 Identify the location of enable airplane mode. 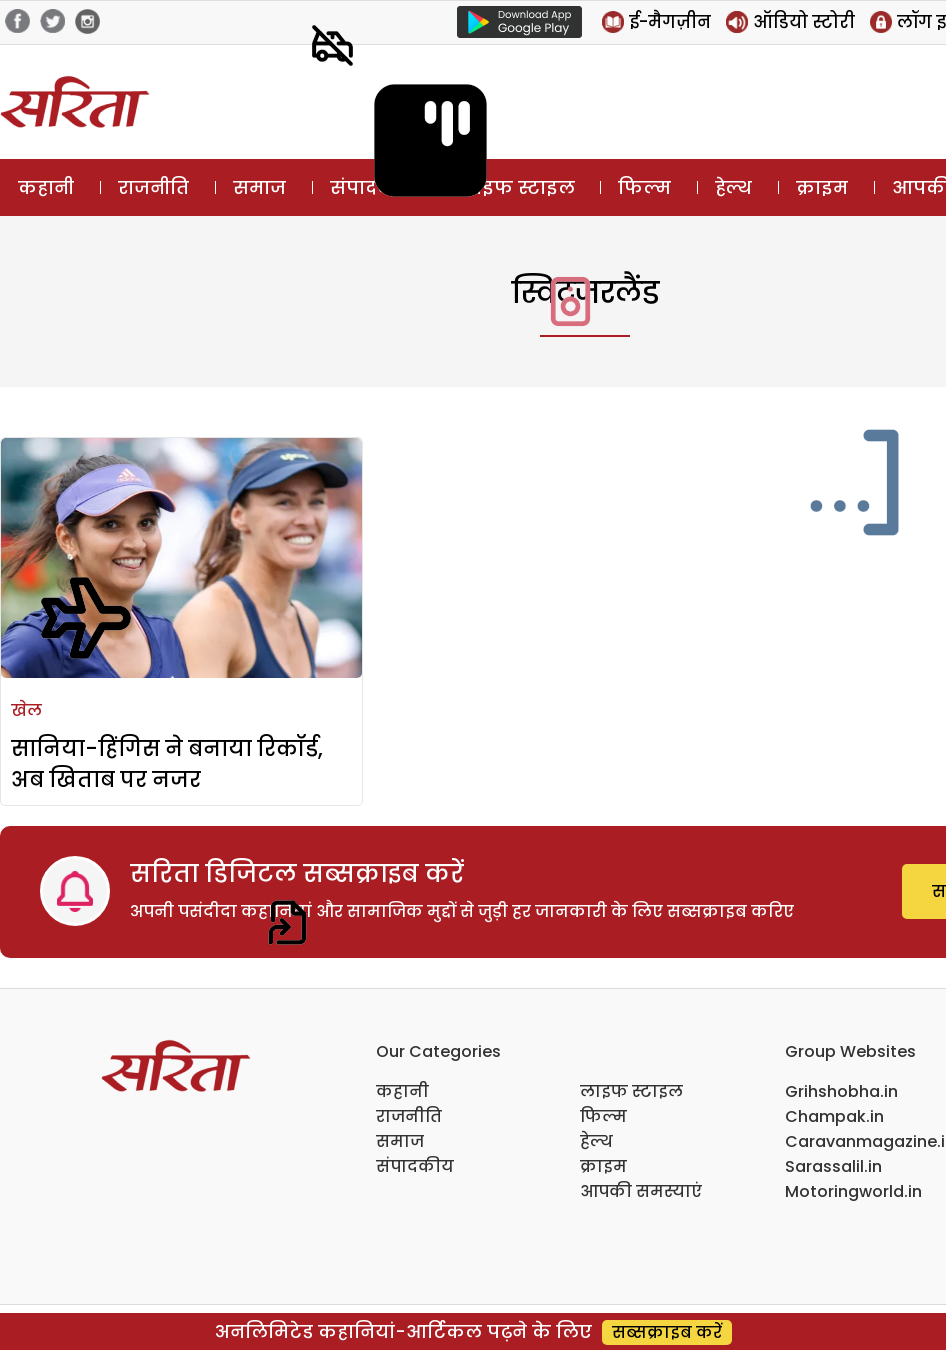
(86, 618).